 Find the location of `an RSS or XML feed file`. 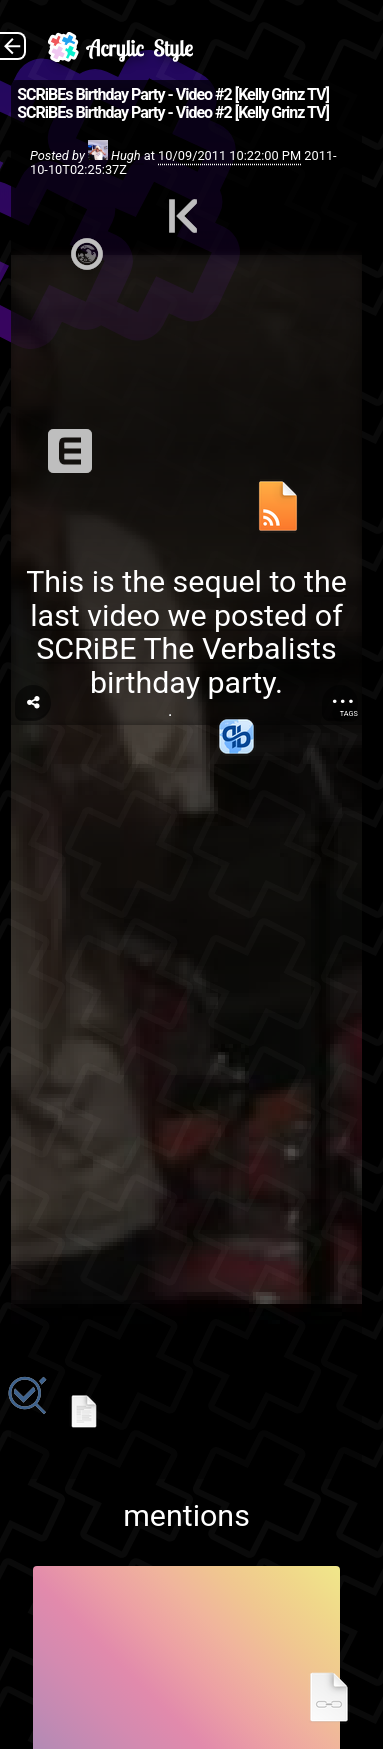

an RSS or XML feed file is located at coordinates (278, 506).